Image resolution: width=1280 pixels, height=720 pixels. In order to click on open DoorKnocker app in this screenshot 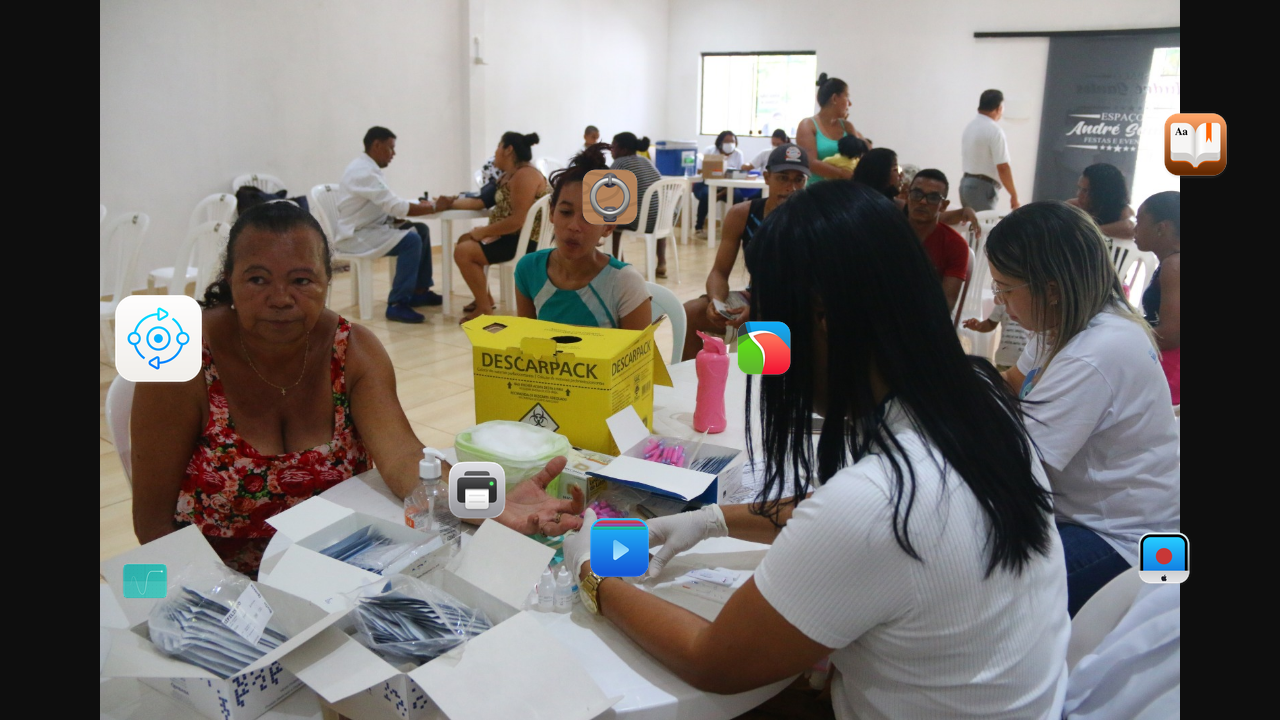, I will do `click(610, 197)`.